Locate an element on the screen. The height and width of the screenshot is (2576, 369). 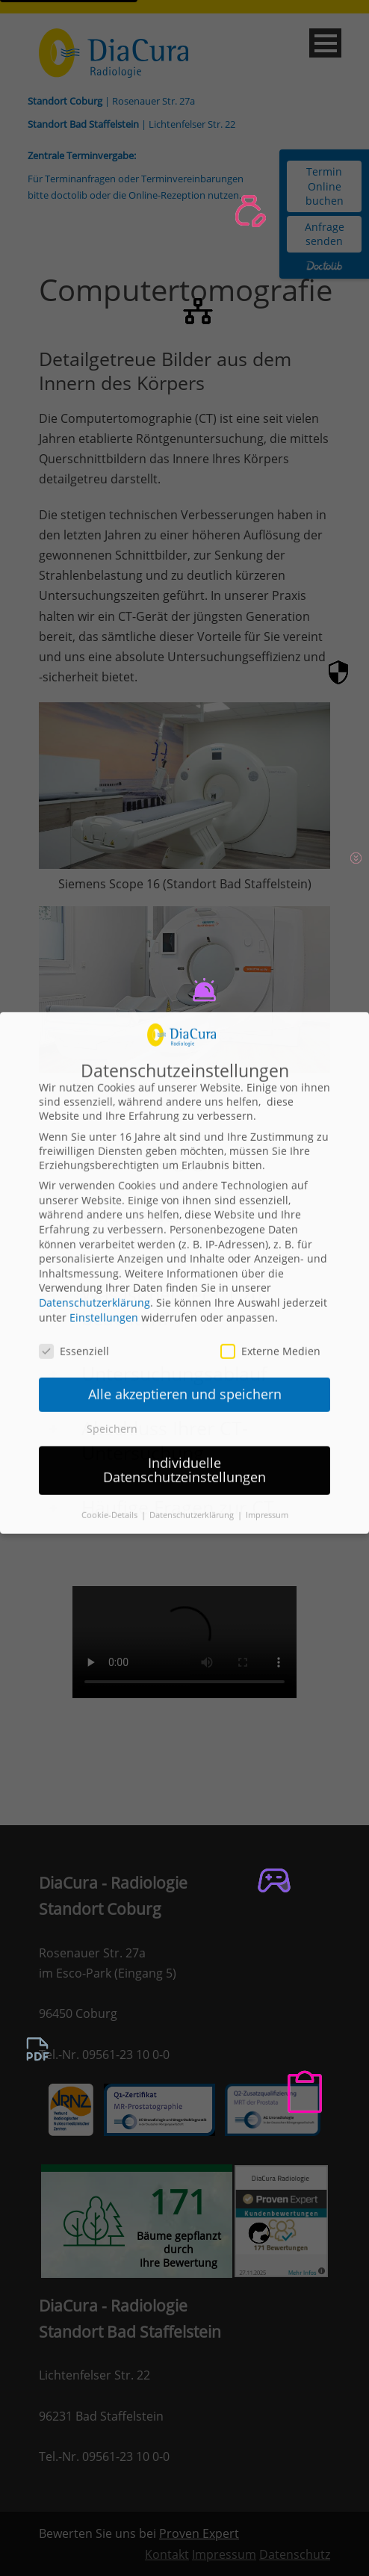
expand all content below is located at coordinates (356, 858).